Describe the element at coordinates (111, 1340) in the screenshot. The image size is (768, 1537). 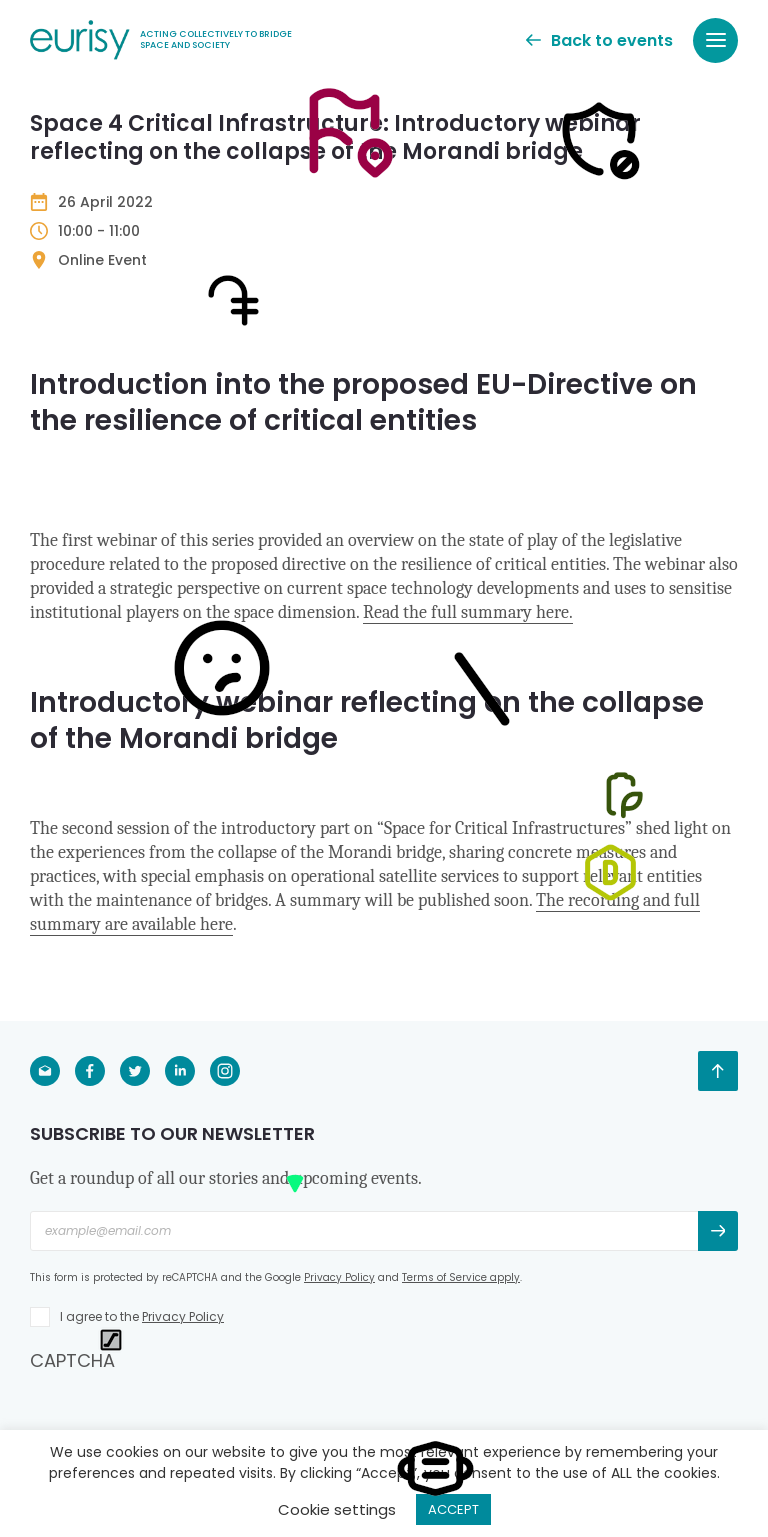
I see `indicates escalator access nearby` at that location.